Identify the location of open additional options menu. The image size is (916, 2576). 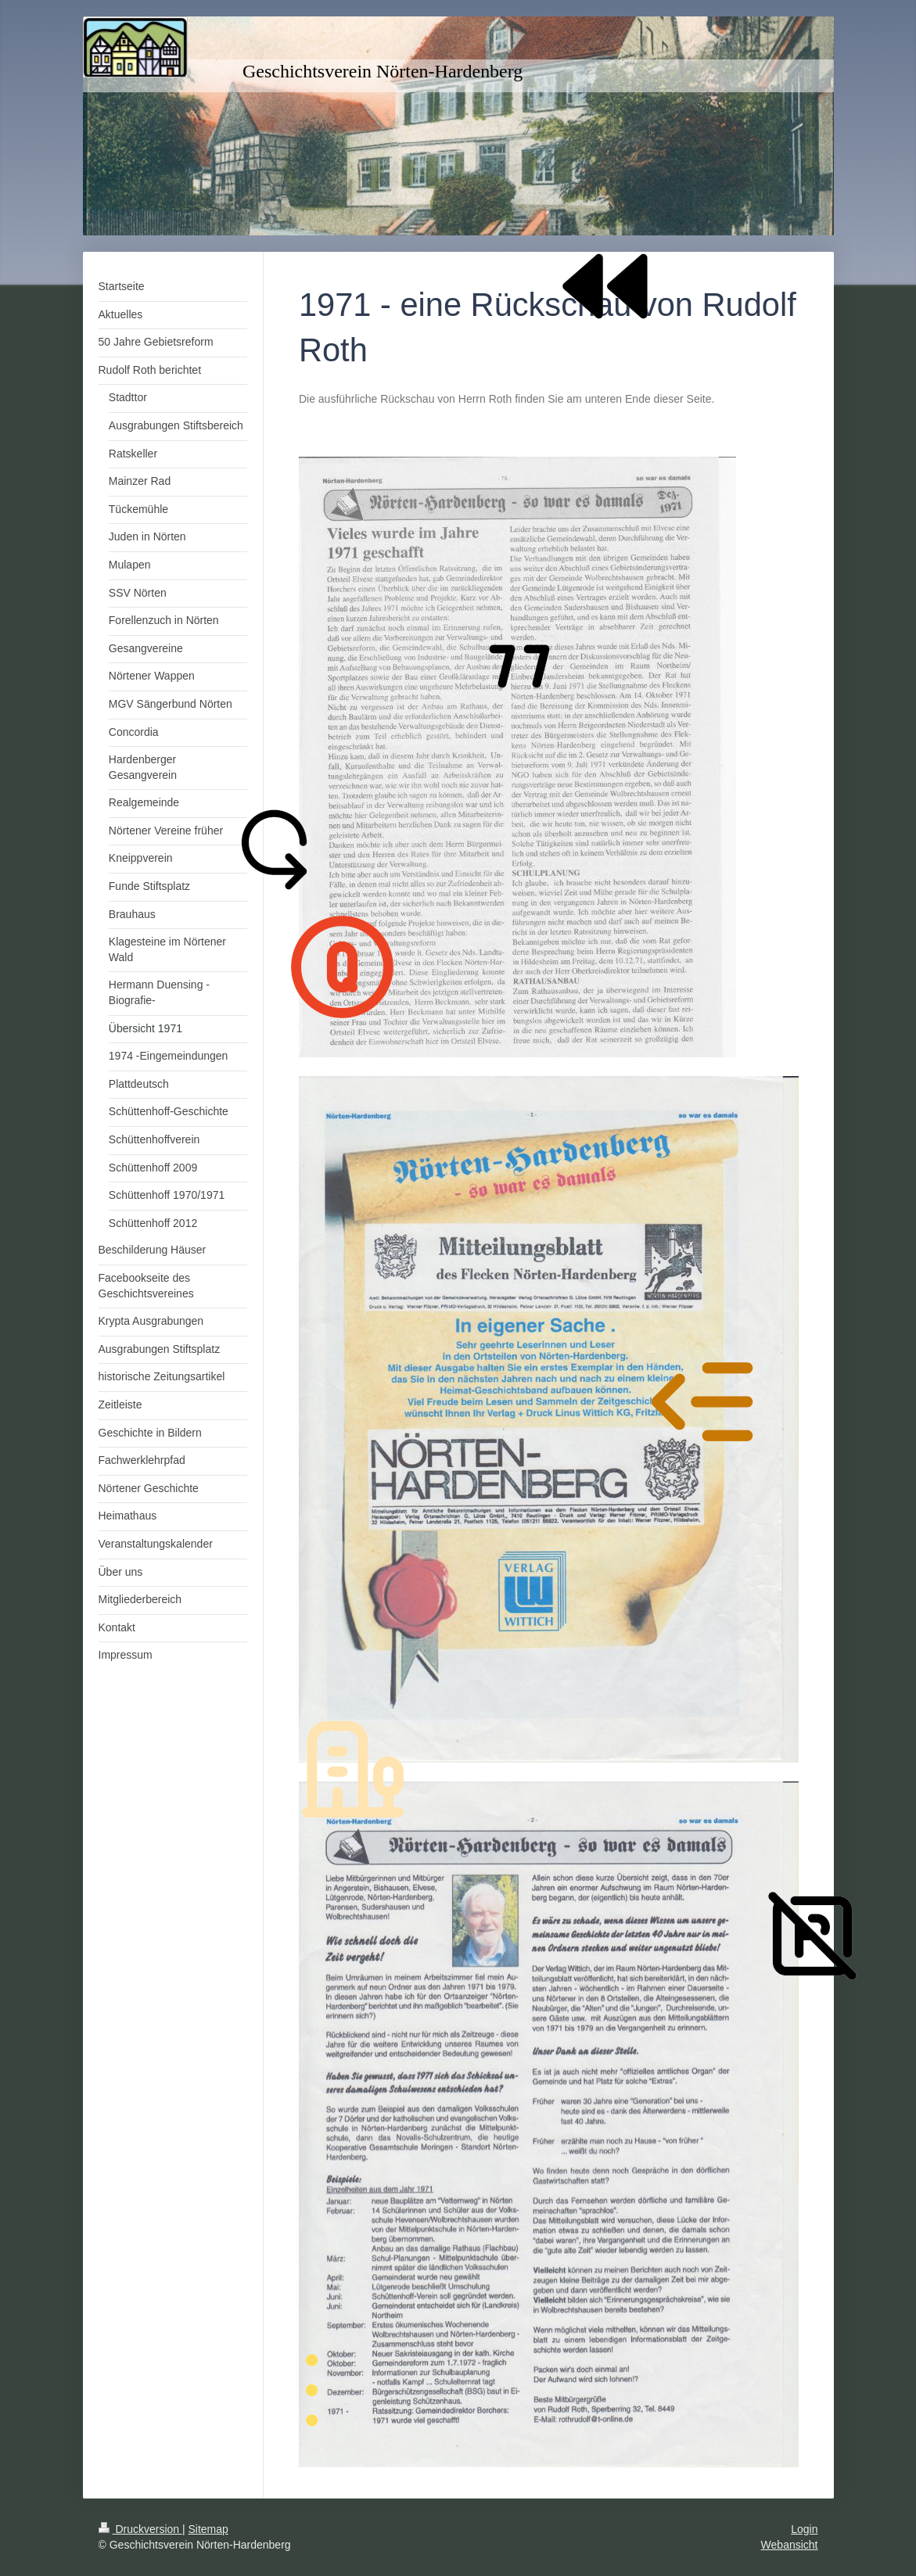
(311, 2390).